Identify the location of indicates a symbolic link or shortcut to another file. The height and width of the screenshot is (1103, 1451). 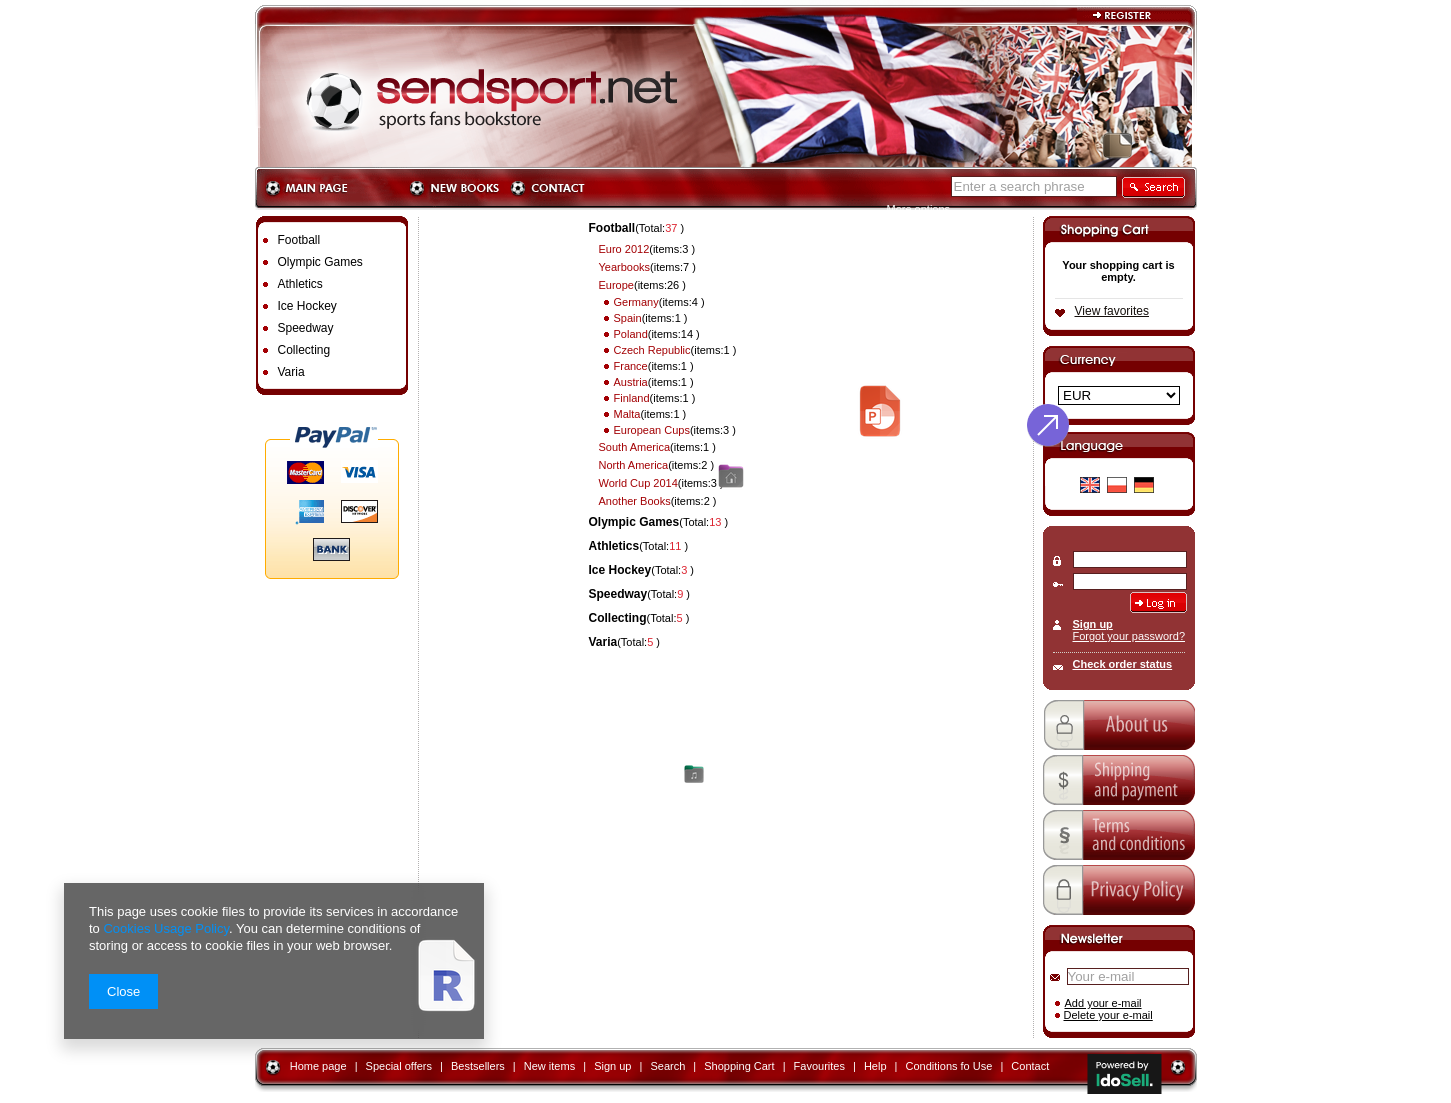
(1048, 425).